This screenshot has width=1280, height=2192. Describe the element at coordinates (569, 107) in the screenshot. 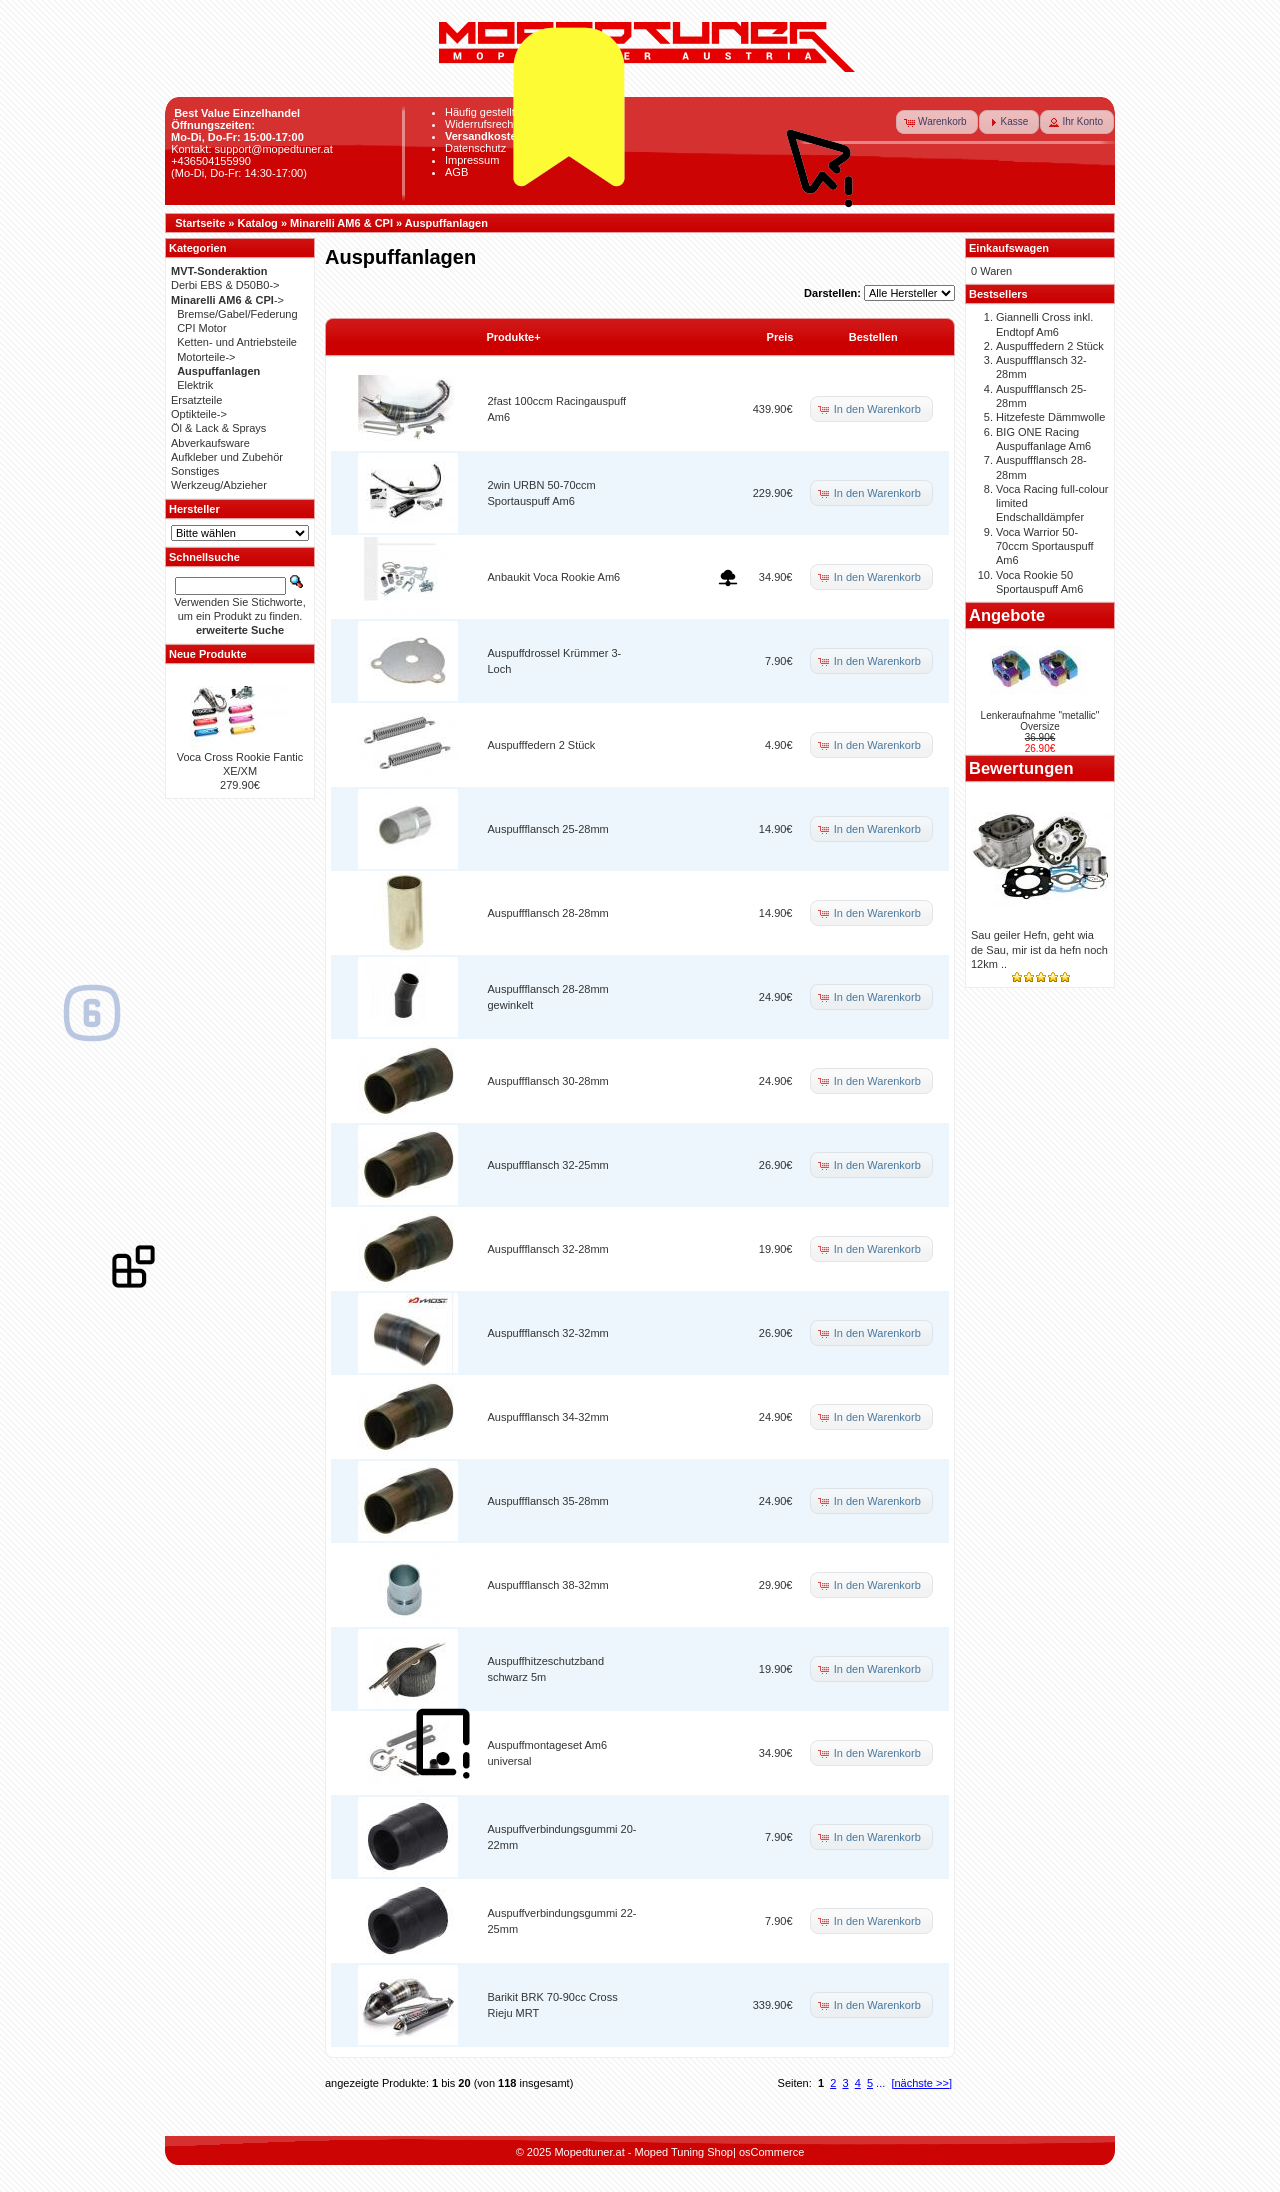

I see `save this item for later` at that location.